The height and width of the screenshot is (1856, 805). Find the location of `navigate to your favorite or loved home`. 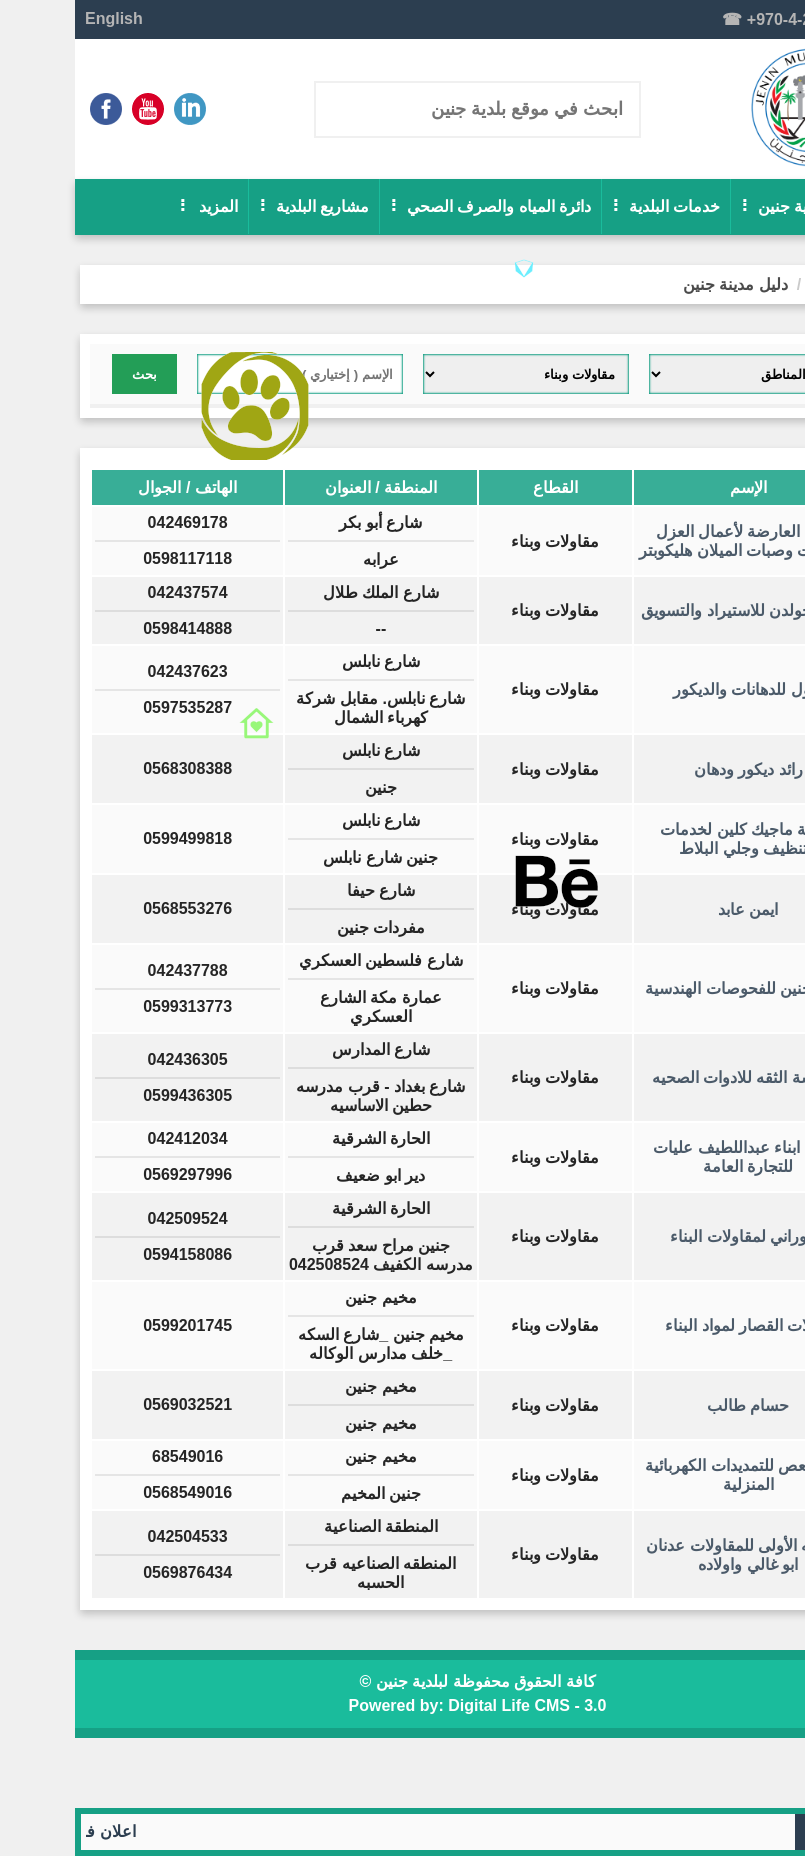

navigate to your favorite or loved home is located at coordinates (256, 724).